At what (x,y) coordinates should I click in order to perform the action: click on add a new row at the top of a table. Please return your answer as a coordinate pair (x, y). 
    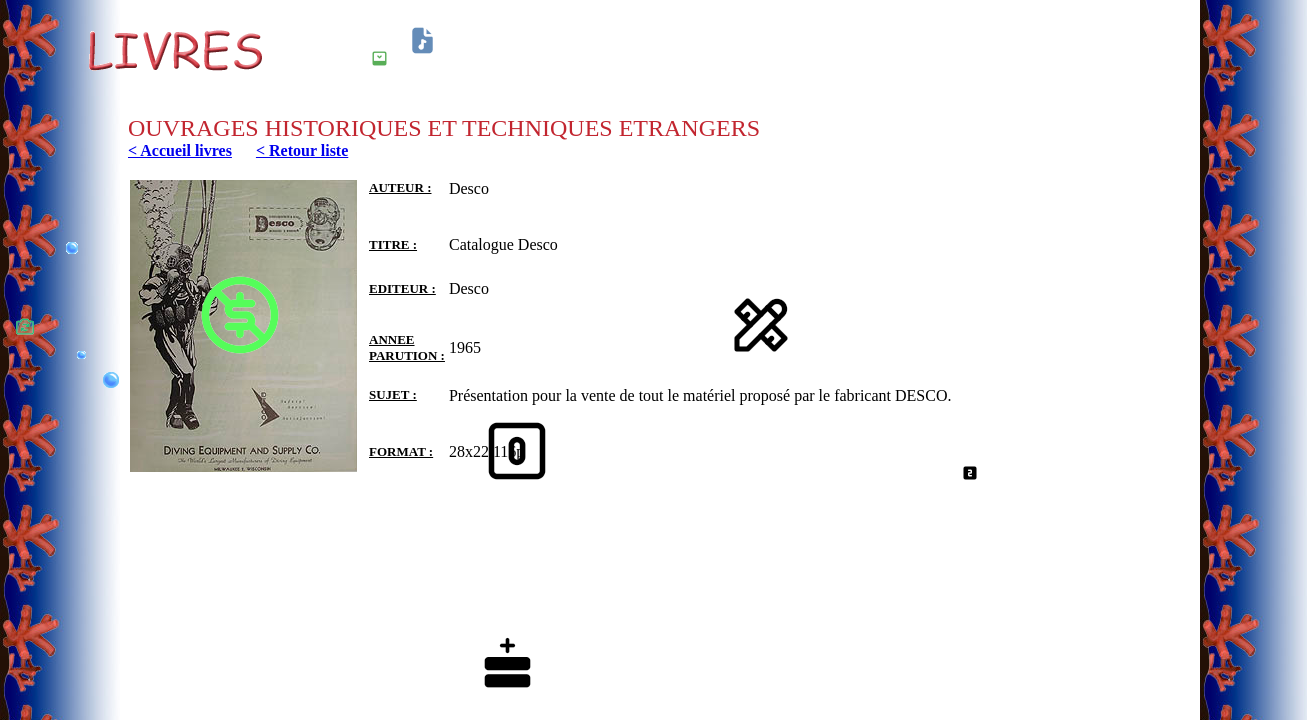
    Looking at the image, I should click on (507, 666).